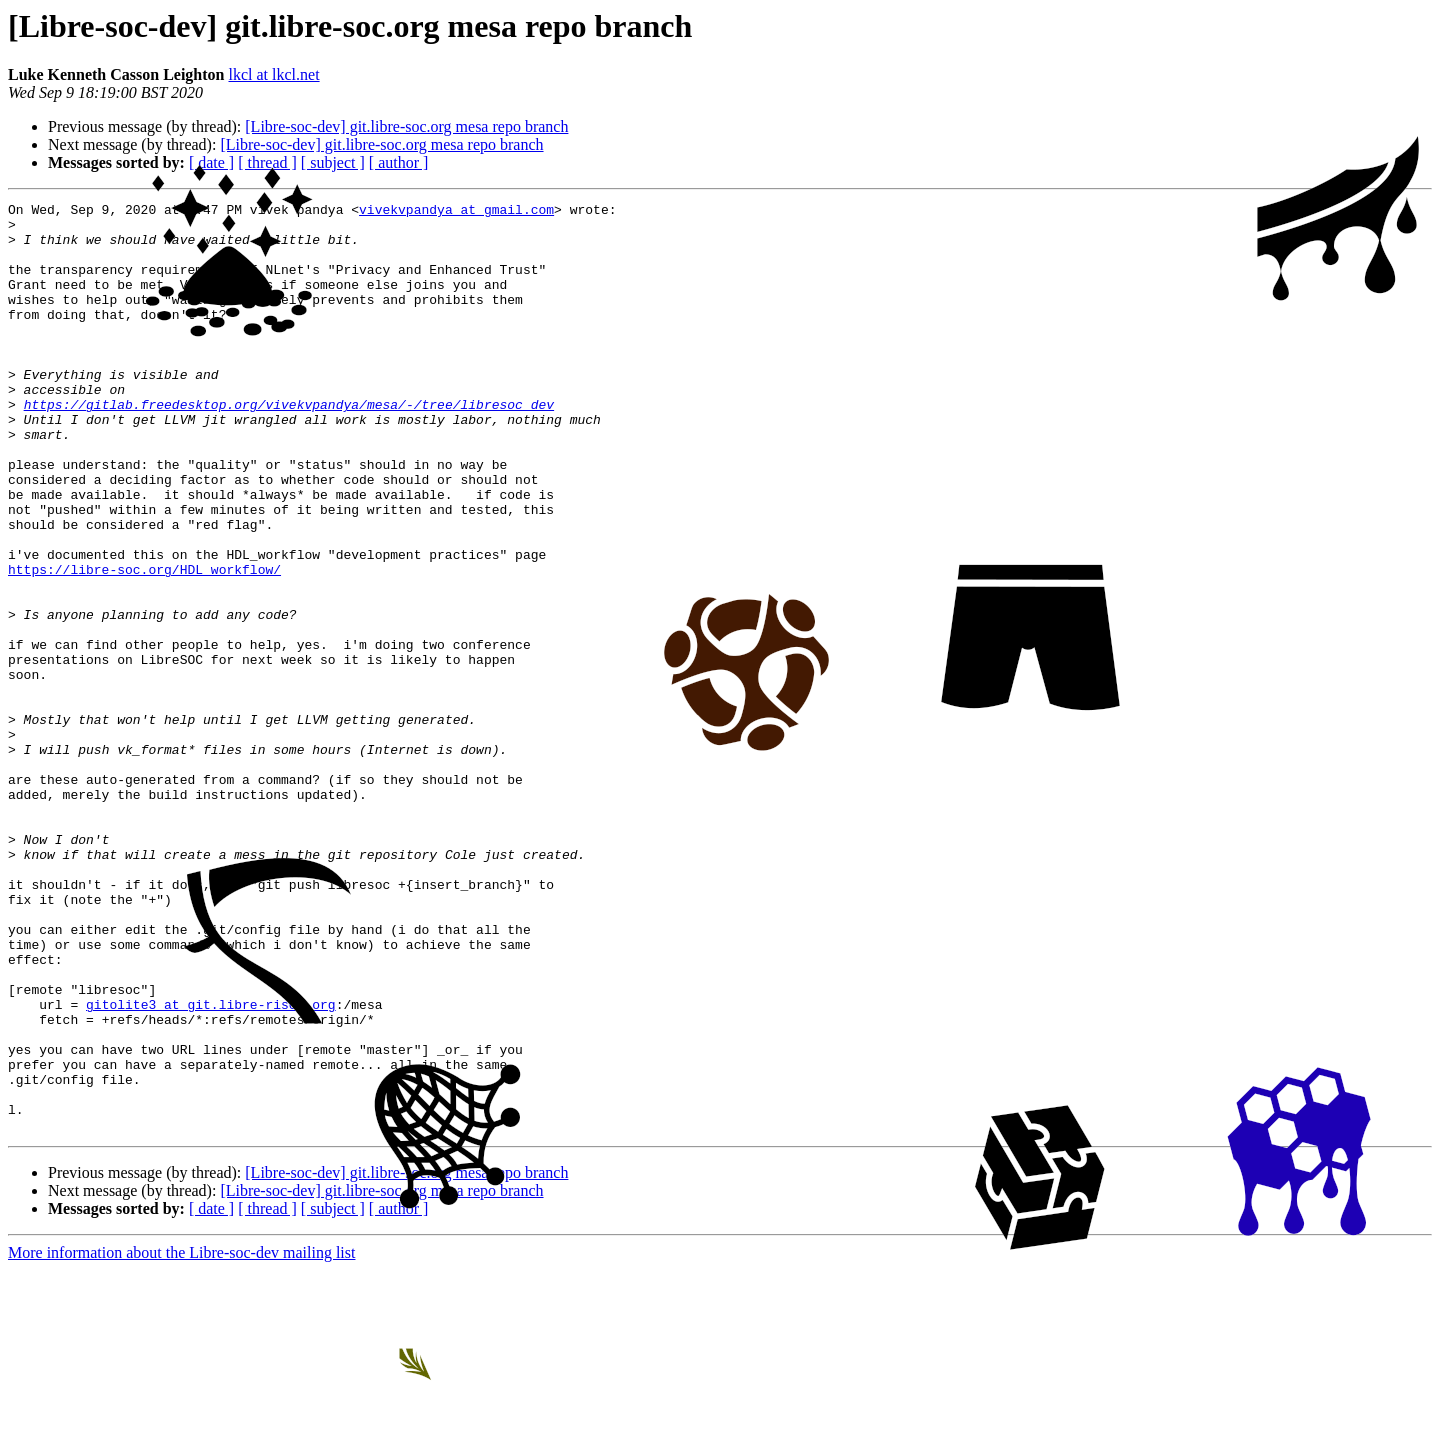  Describe the element at coordinates (1299, 1151) in the screenshot. I see `indicates honey or sweetener ingredient` at that location.